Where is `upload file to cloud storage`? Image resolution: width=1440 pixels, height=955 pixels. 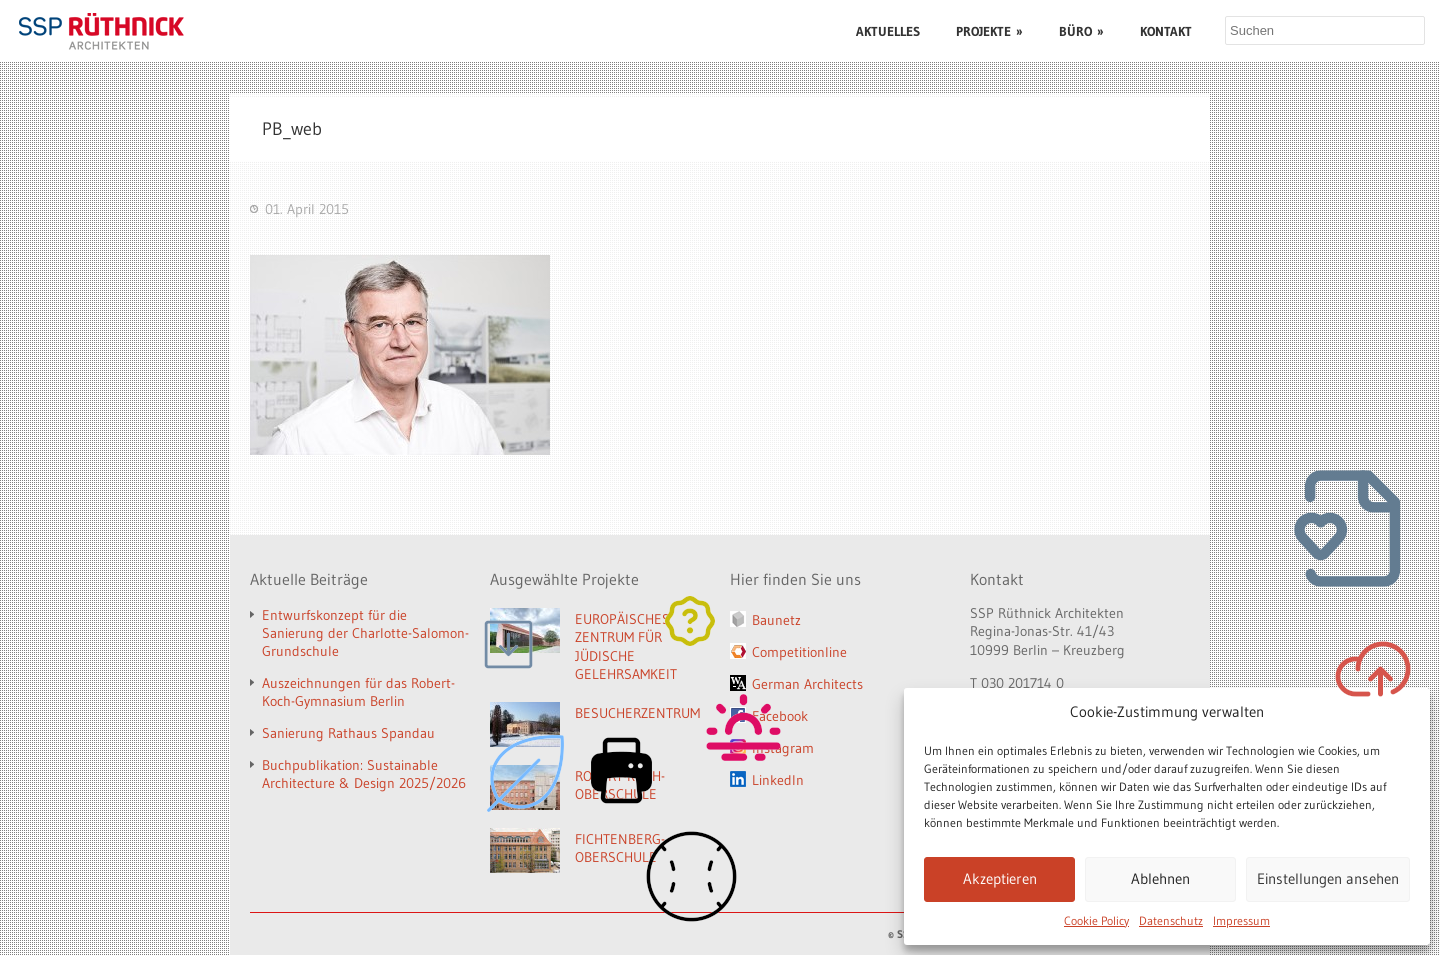
upload file to cloud storage is located at coordinates (1373, 669).